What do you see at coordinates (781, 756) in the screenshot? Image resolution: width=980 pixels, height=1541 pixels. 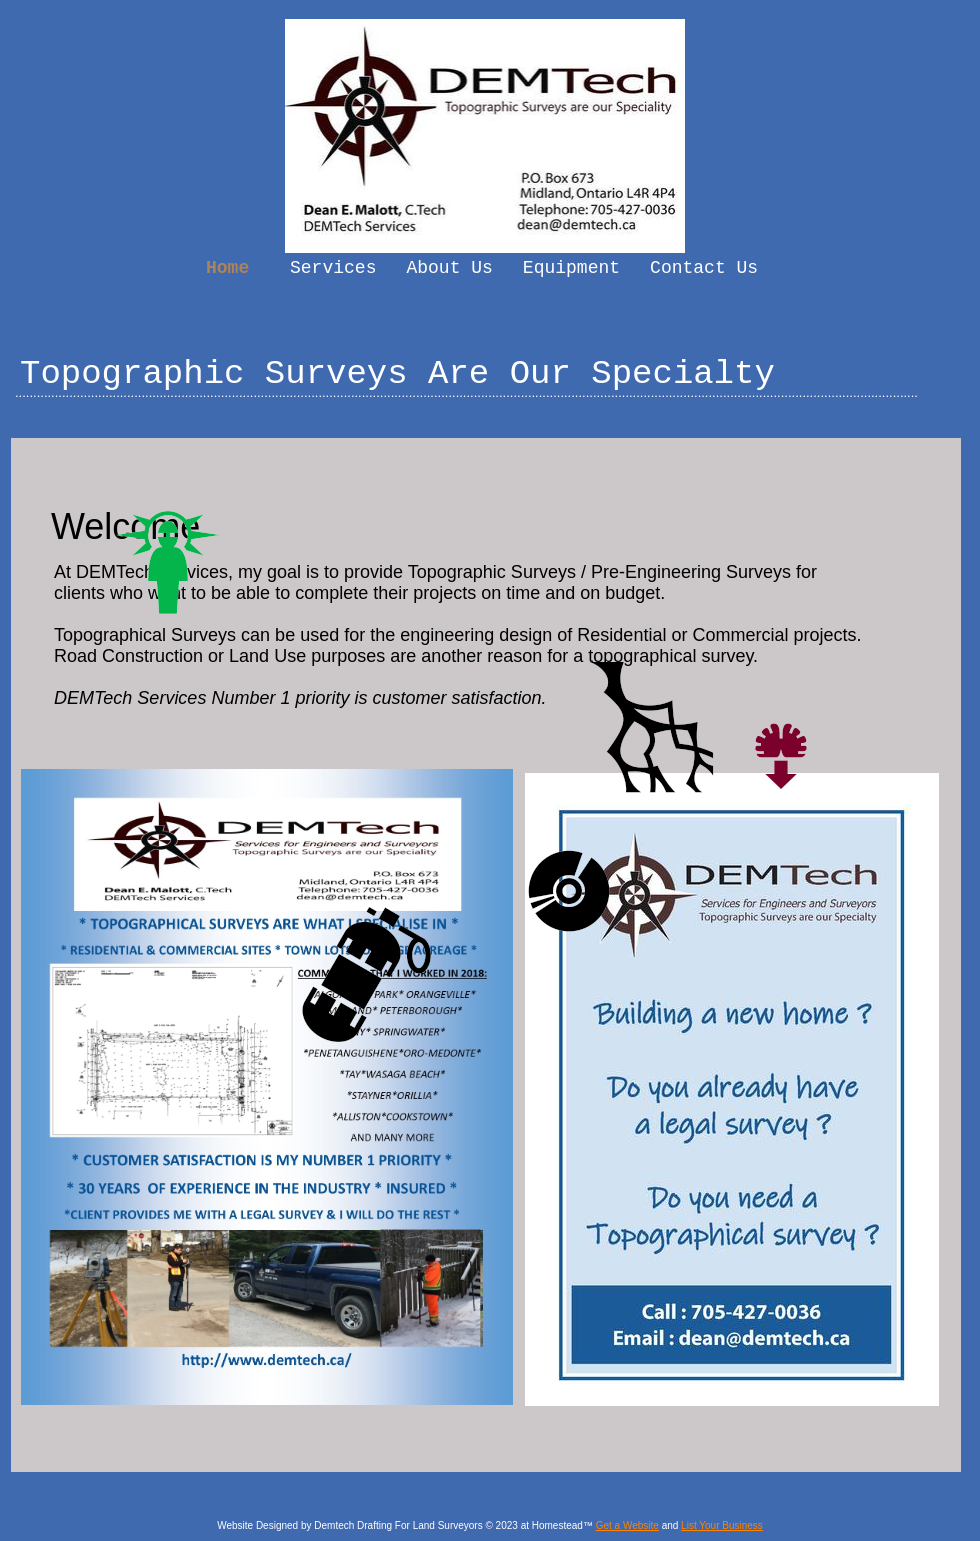 I see `export or download your thoughts and notes` at bounding box center [781, 756].